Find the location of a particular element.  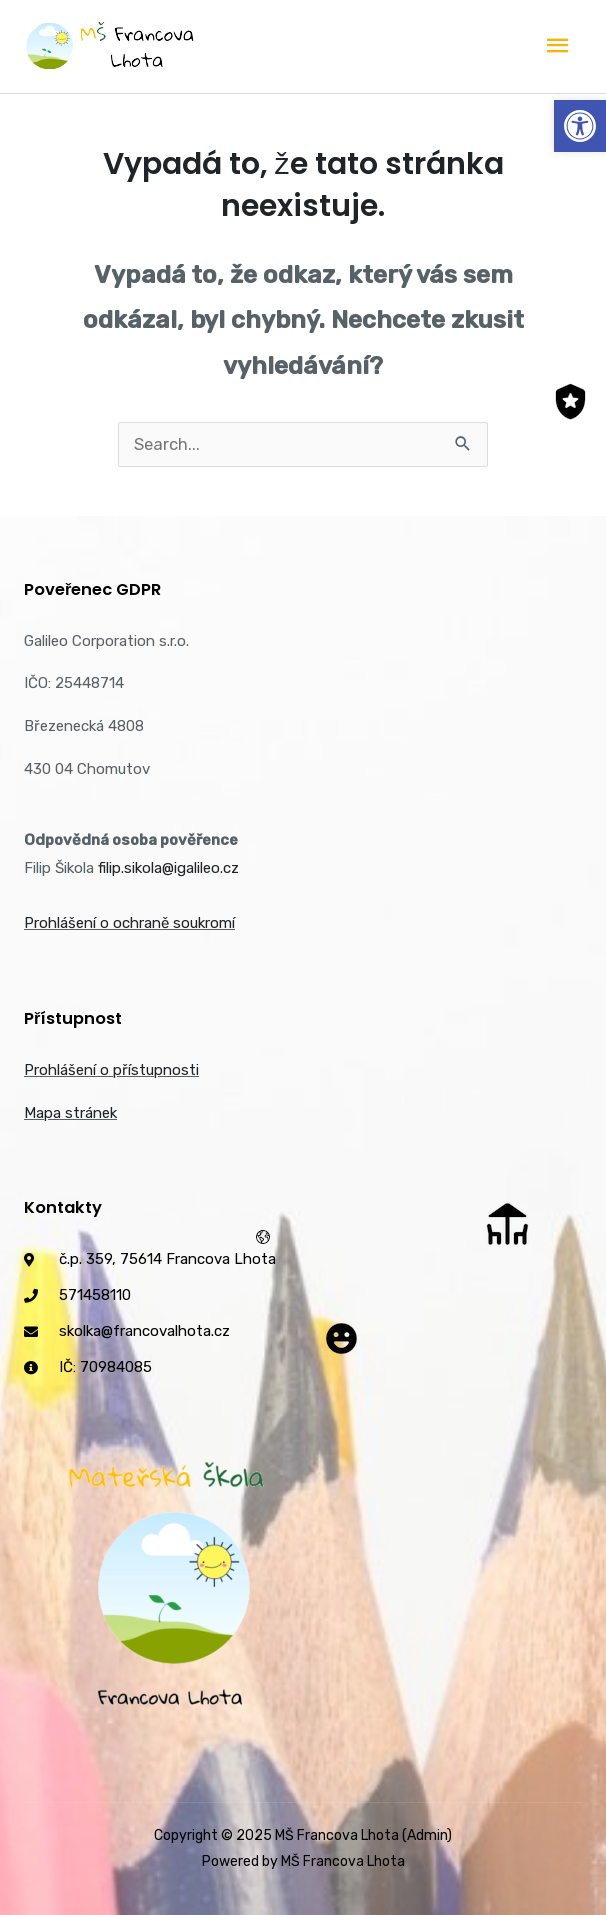

switch to global or worldwide view is located at coordinates (263, 1237).